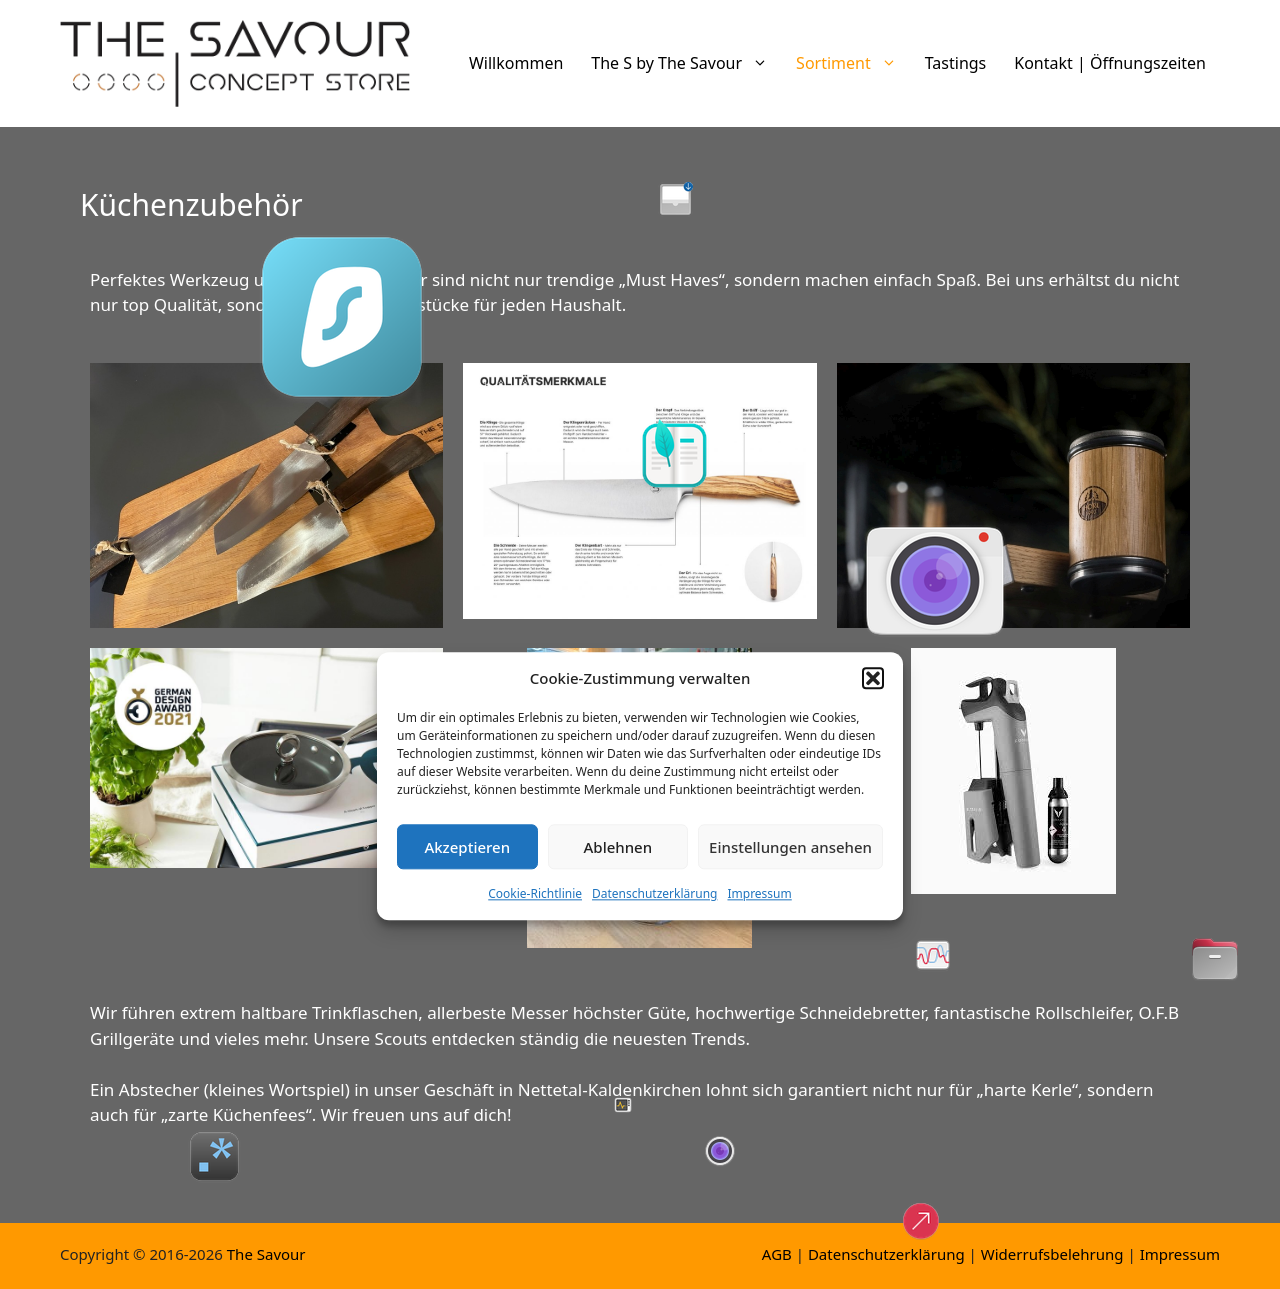  I want to click on access your email inbox, so click(675, 199).